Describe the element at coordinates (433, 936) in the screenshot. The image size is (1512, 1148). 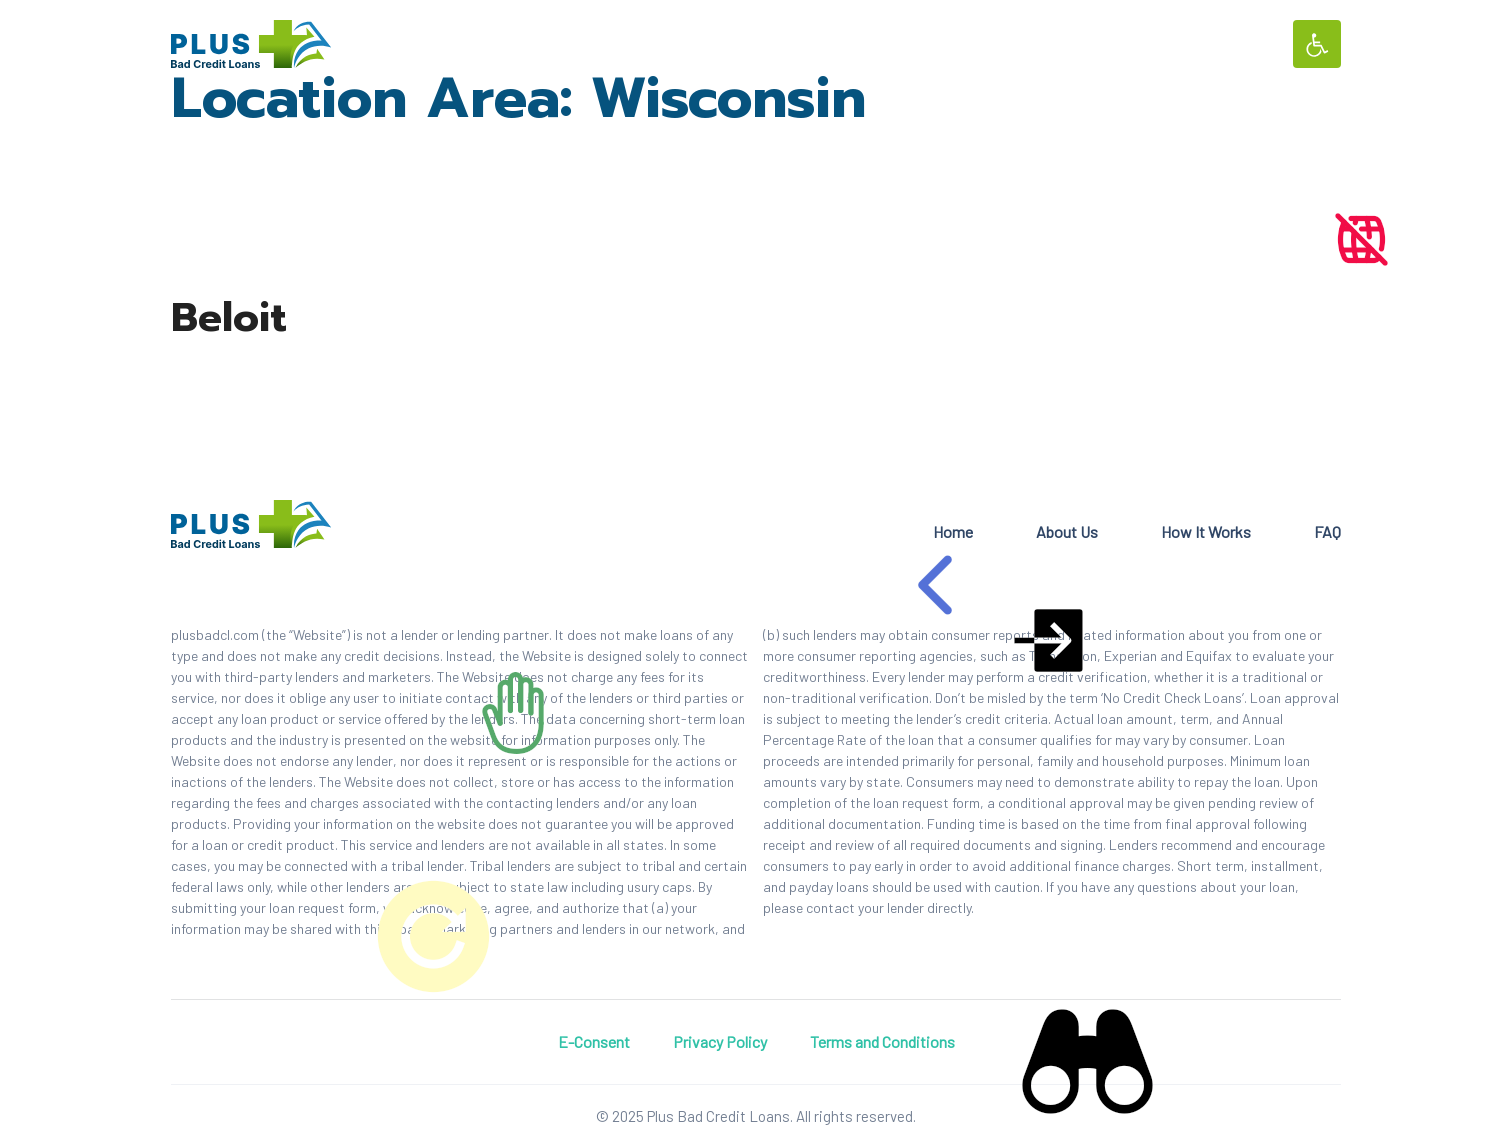
I see `refresh or reload content` at that location.